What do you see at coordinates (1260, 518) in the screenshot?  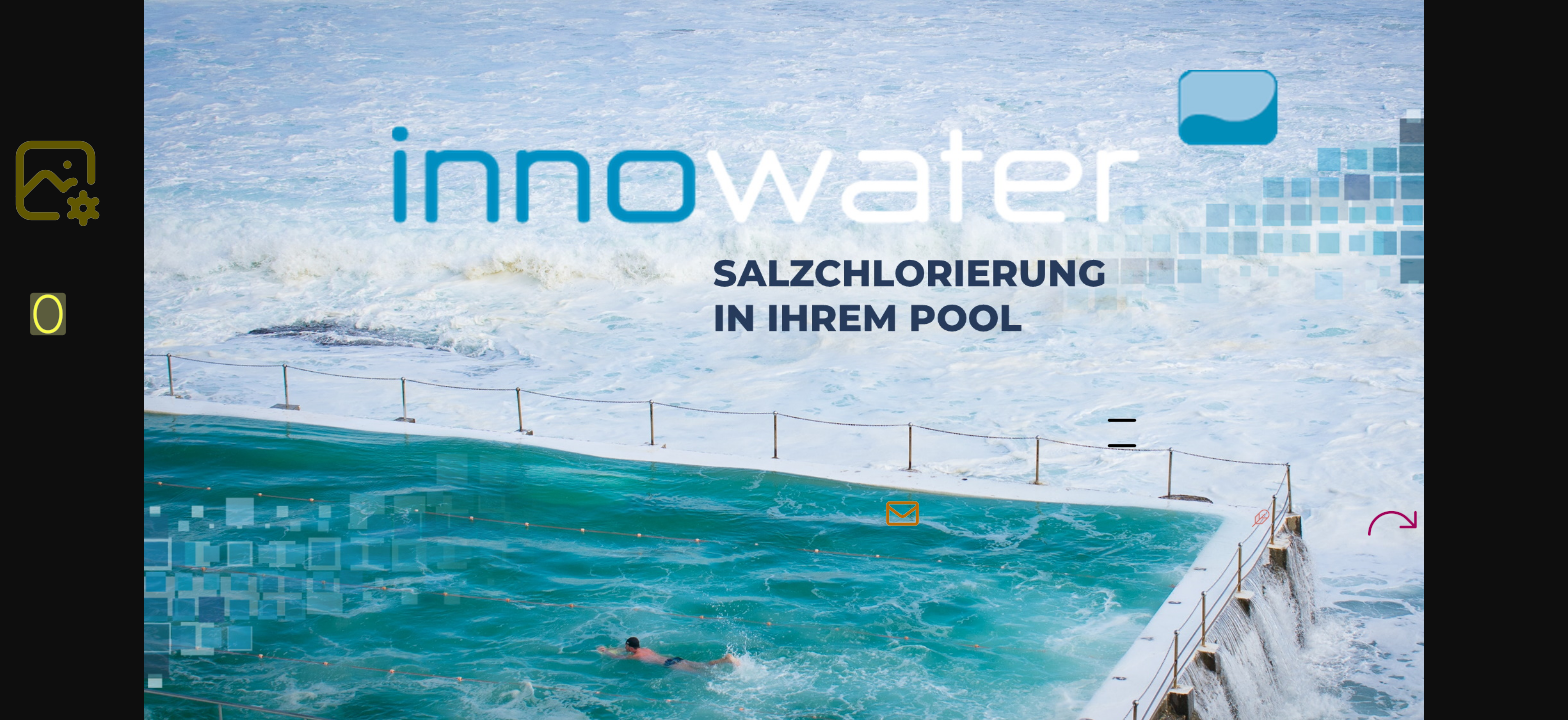 I see `compose a new message or note` at bounding box center [1260, 518].